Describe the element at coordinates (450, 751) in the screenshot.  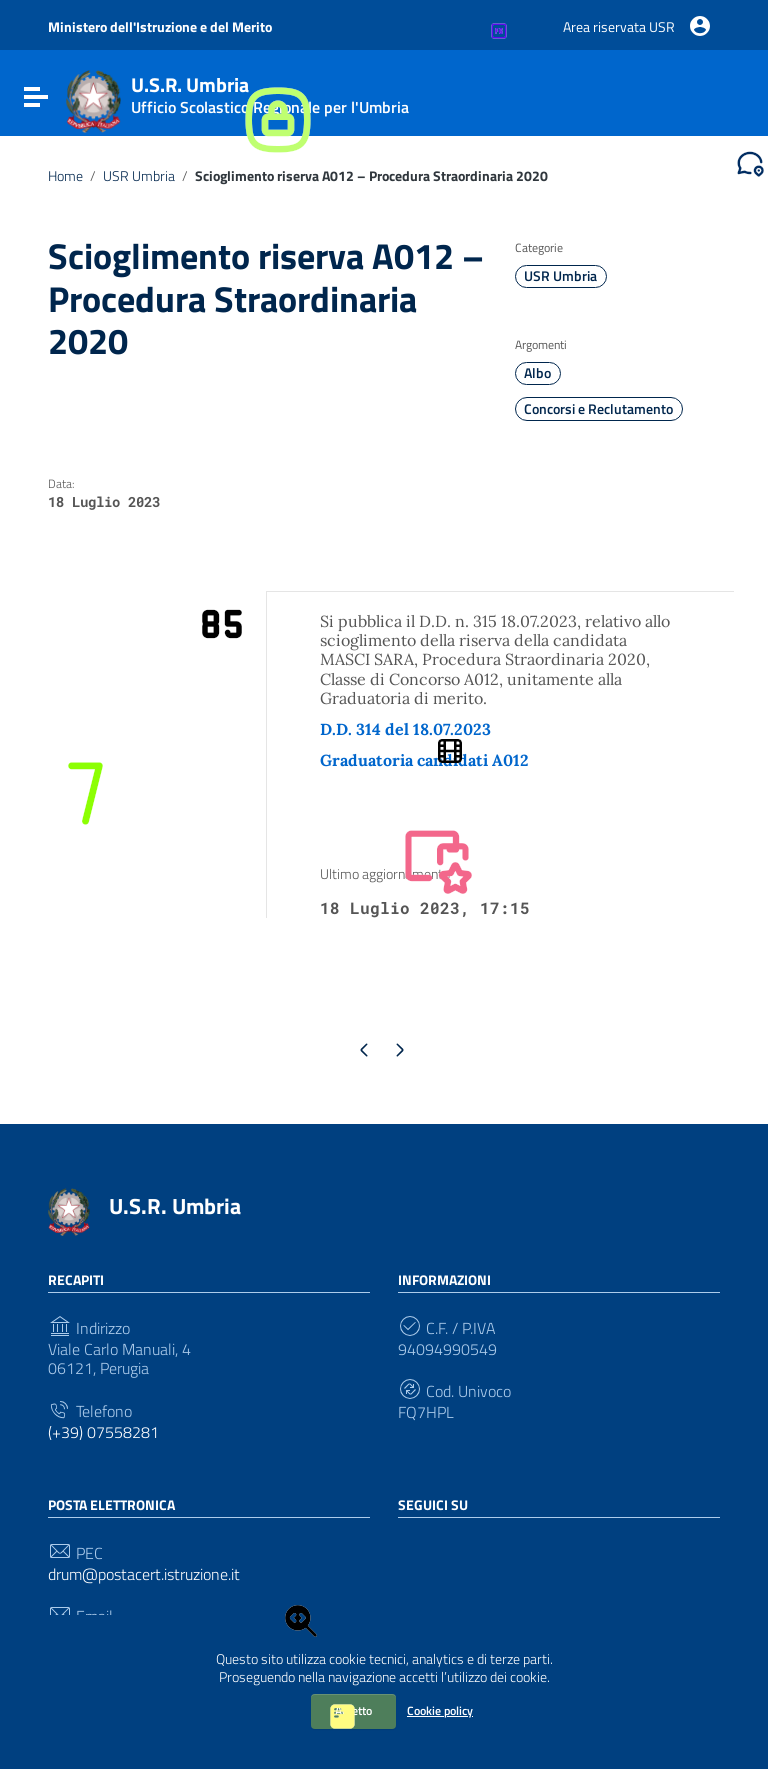
I see `access video or movie content` at that location.